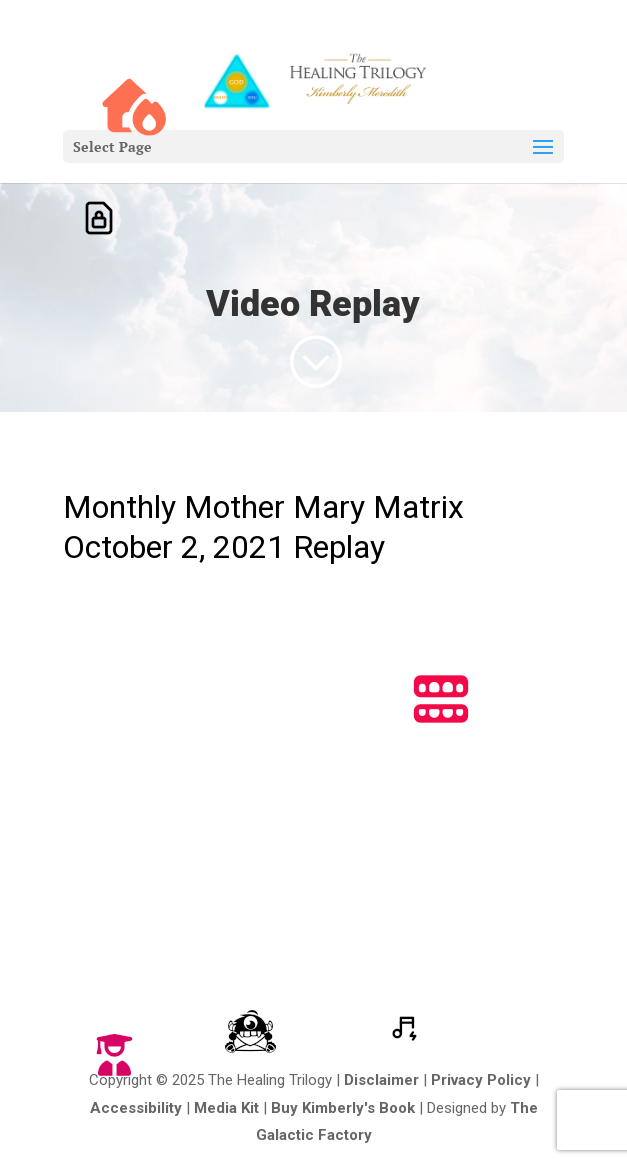  What do you see at coordinates (99, 218) in the screenshot?
I see `indicates a protected or encrypted file` at bounding box center [99, 218].